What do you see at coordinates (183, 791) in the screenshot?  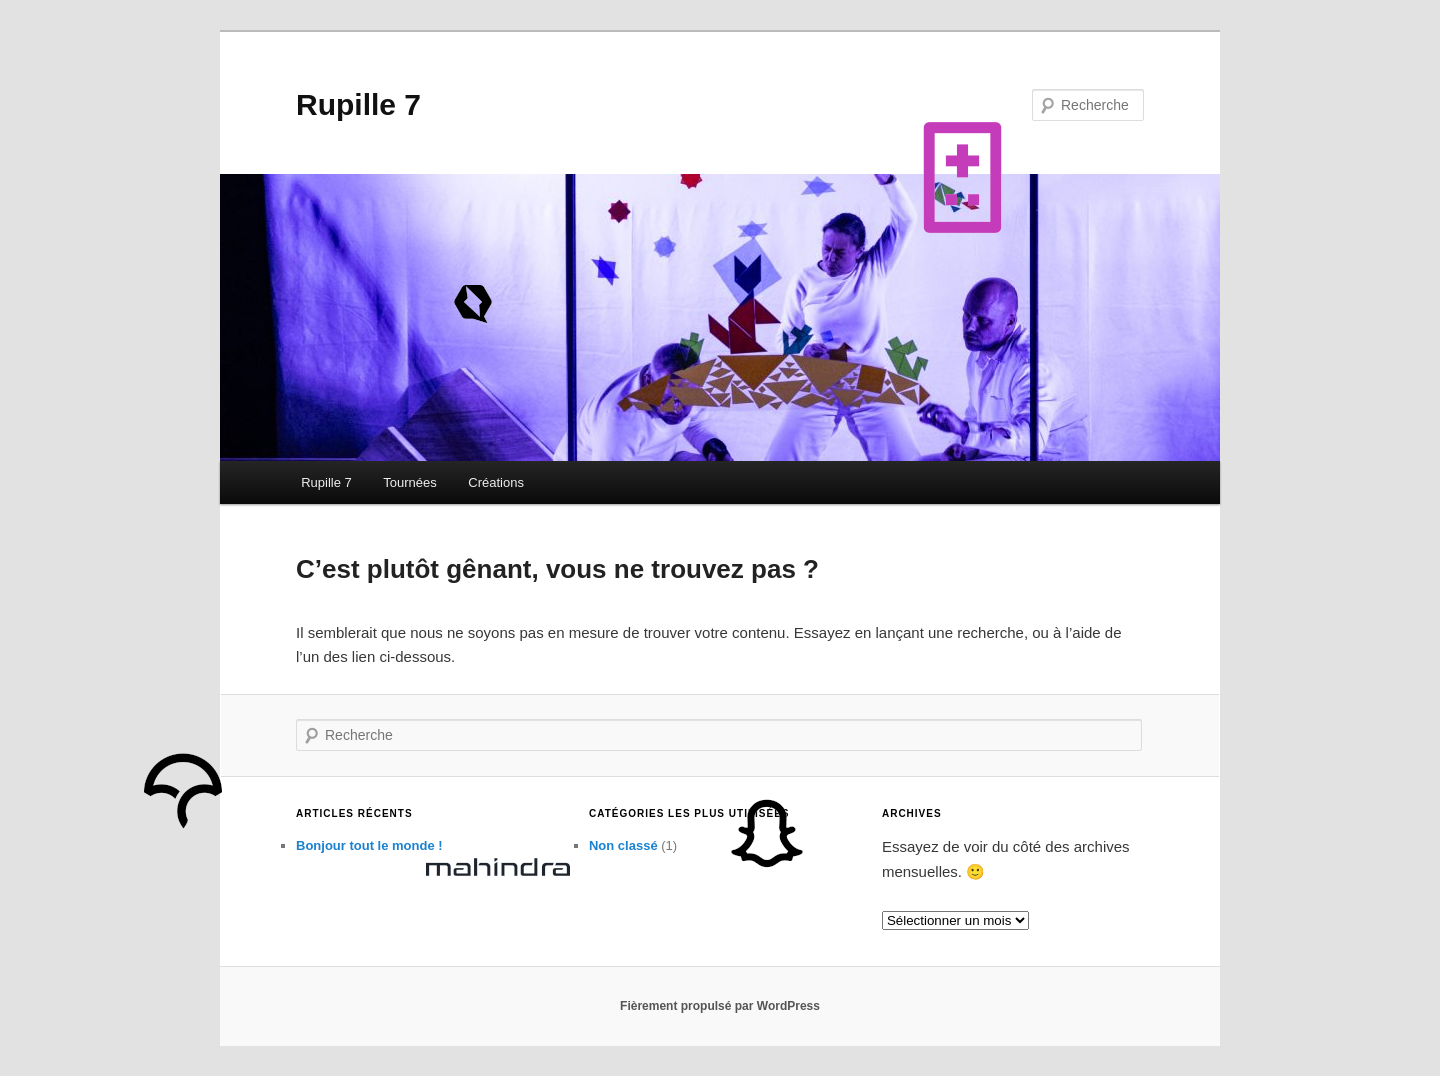 I see `link to Codecov code coverage service` at bounding box center [183, 791].